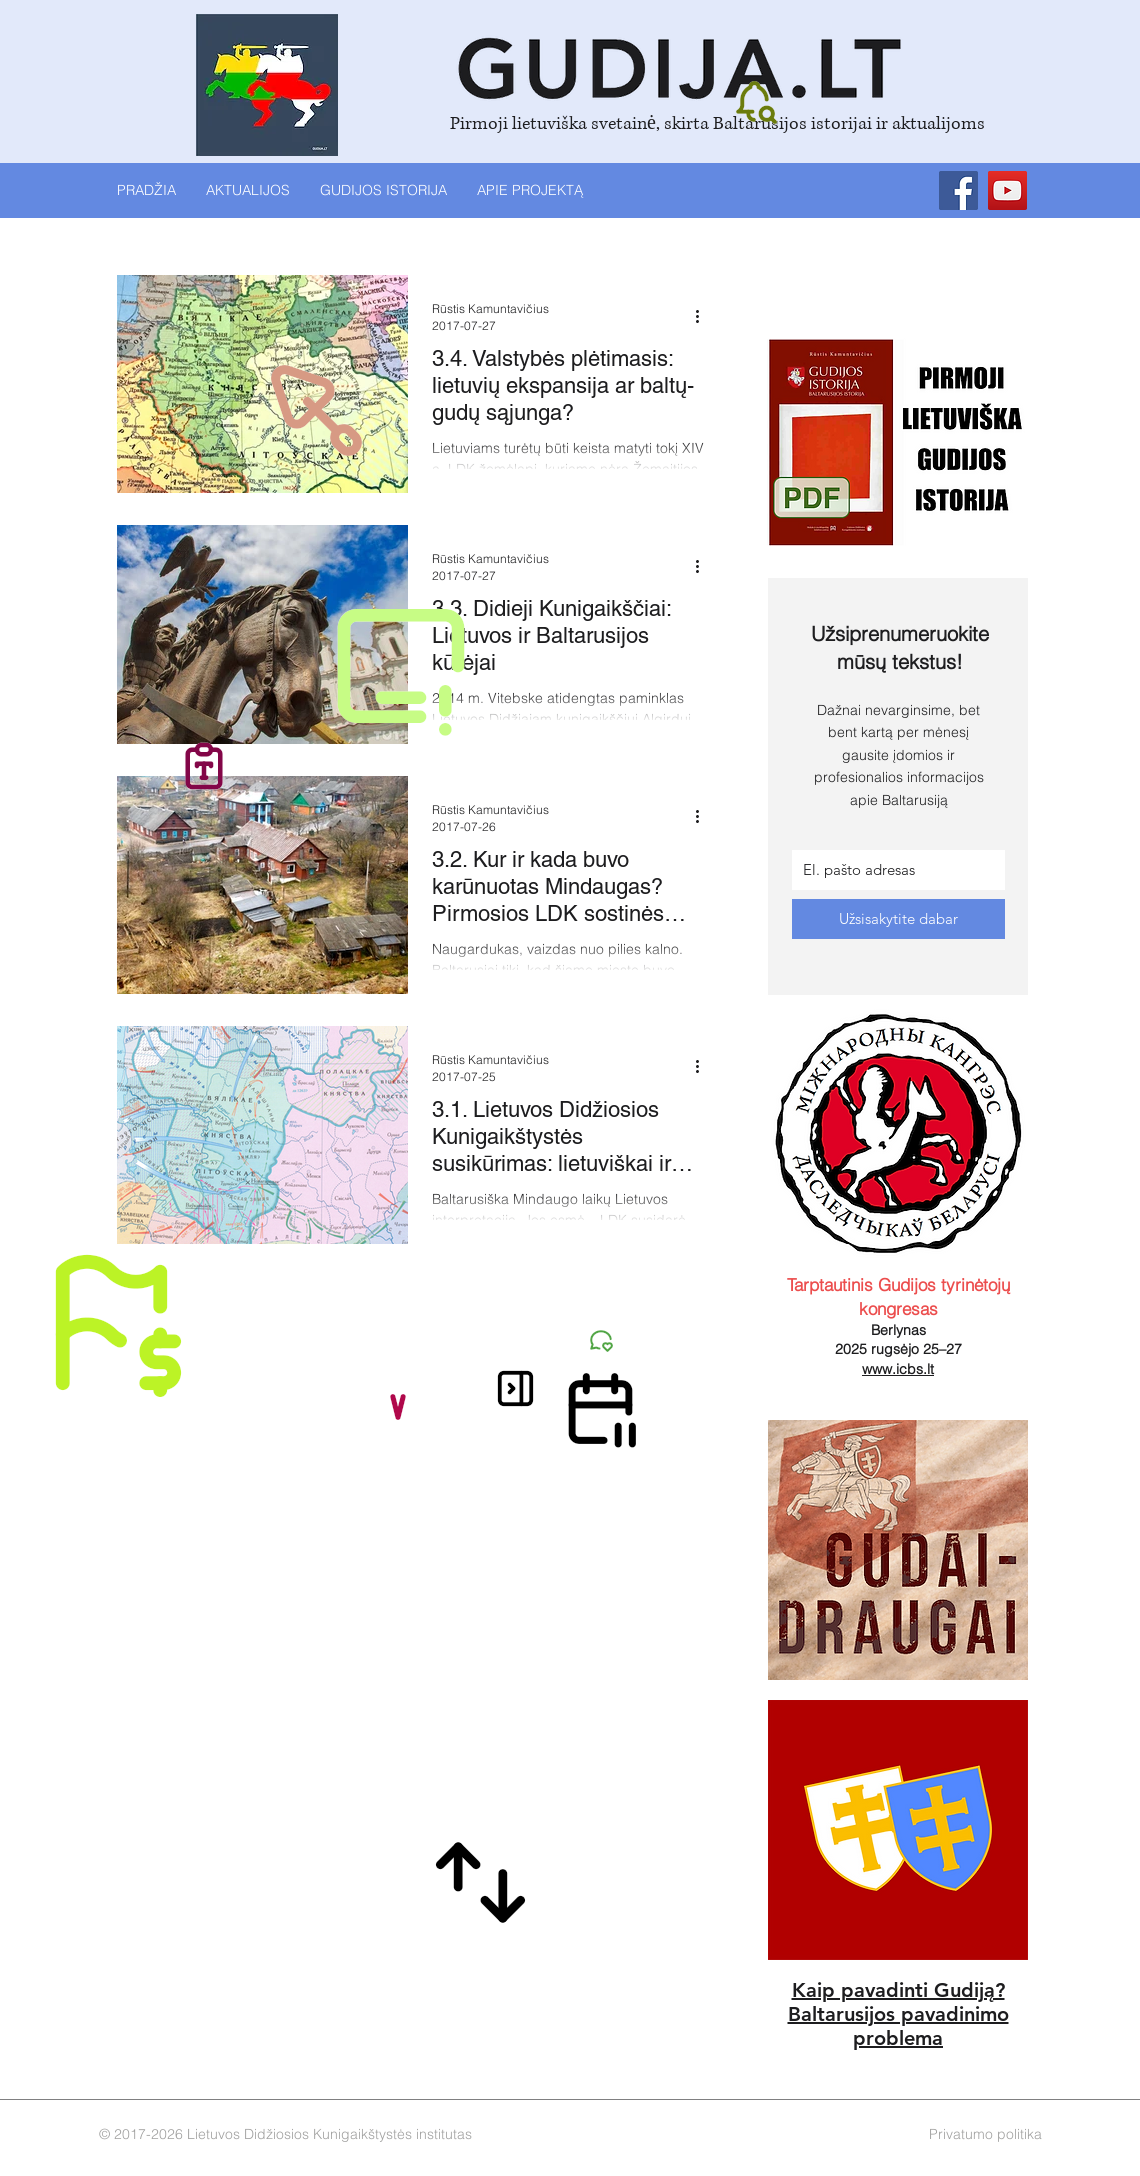 This screenshot has height=2176, width=1140. Describe the element at coordinates (515, 1388) in the screenshot. I see `collapse the right sidebar panel` at that location.